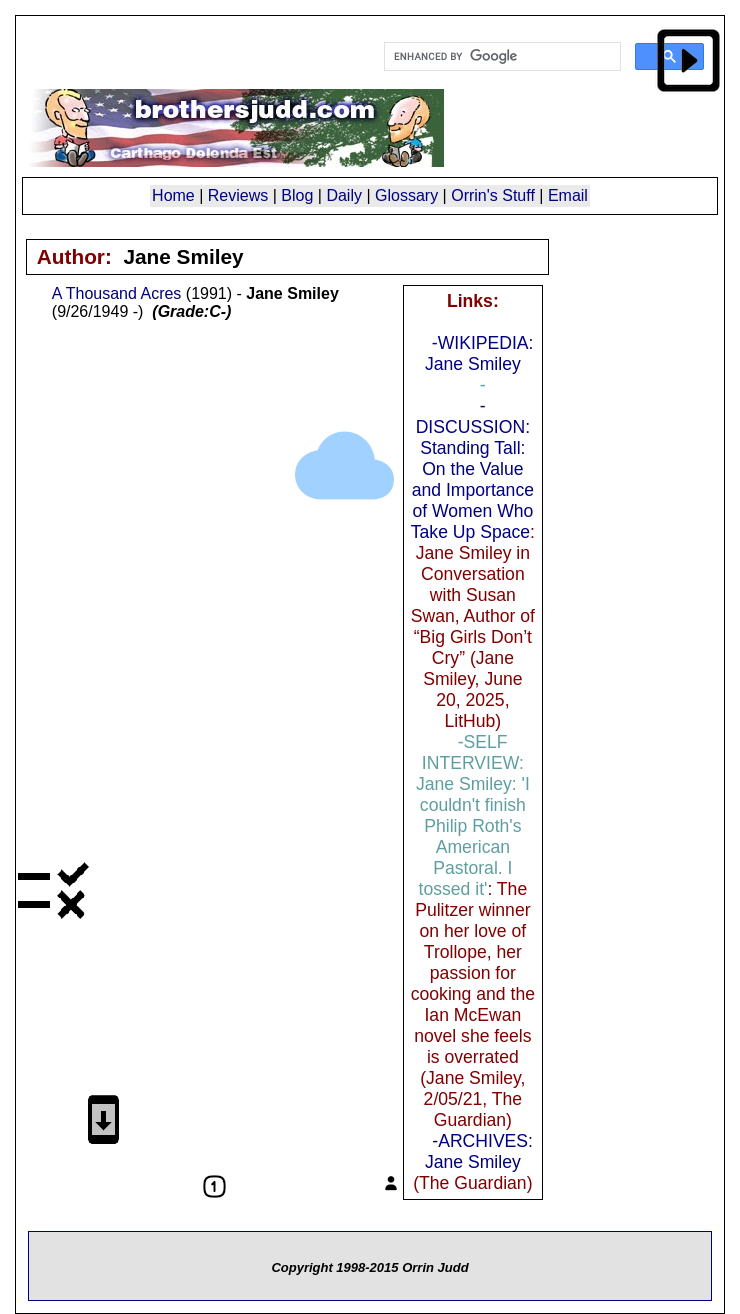 The height and width of the screenshot is (1314, 740). I want to click on start a slideshow presentation, so click(688, 60).